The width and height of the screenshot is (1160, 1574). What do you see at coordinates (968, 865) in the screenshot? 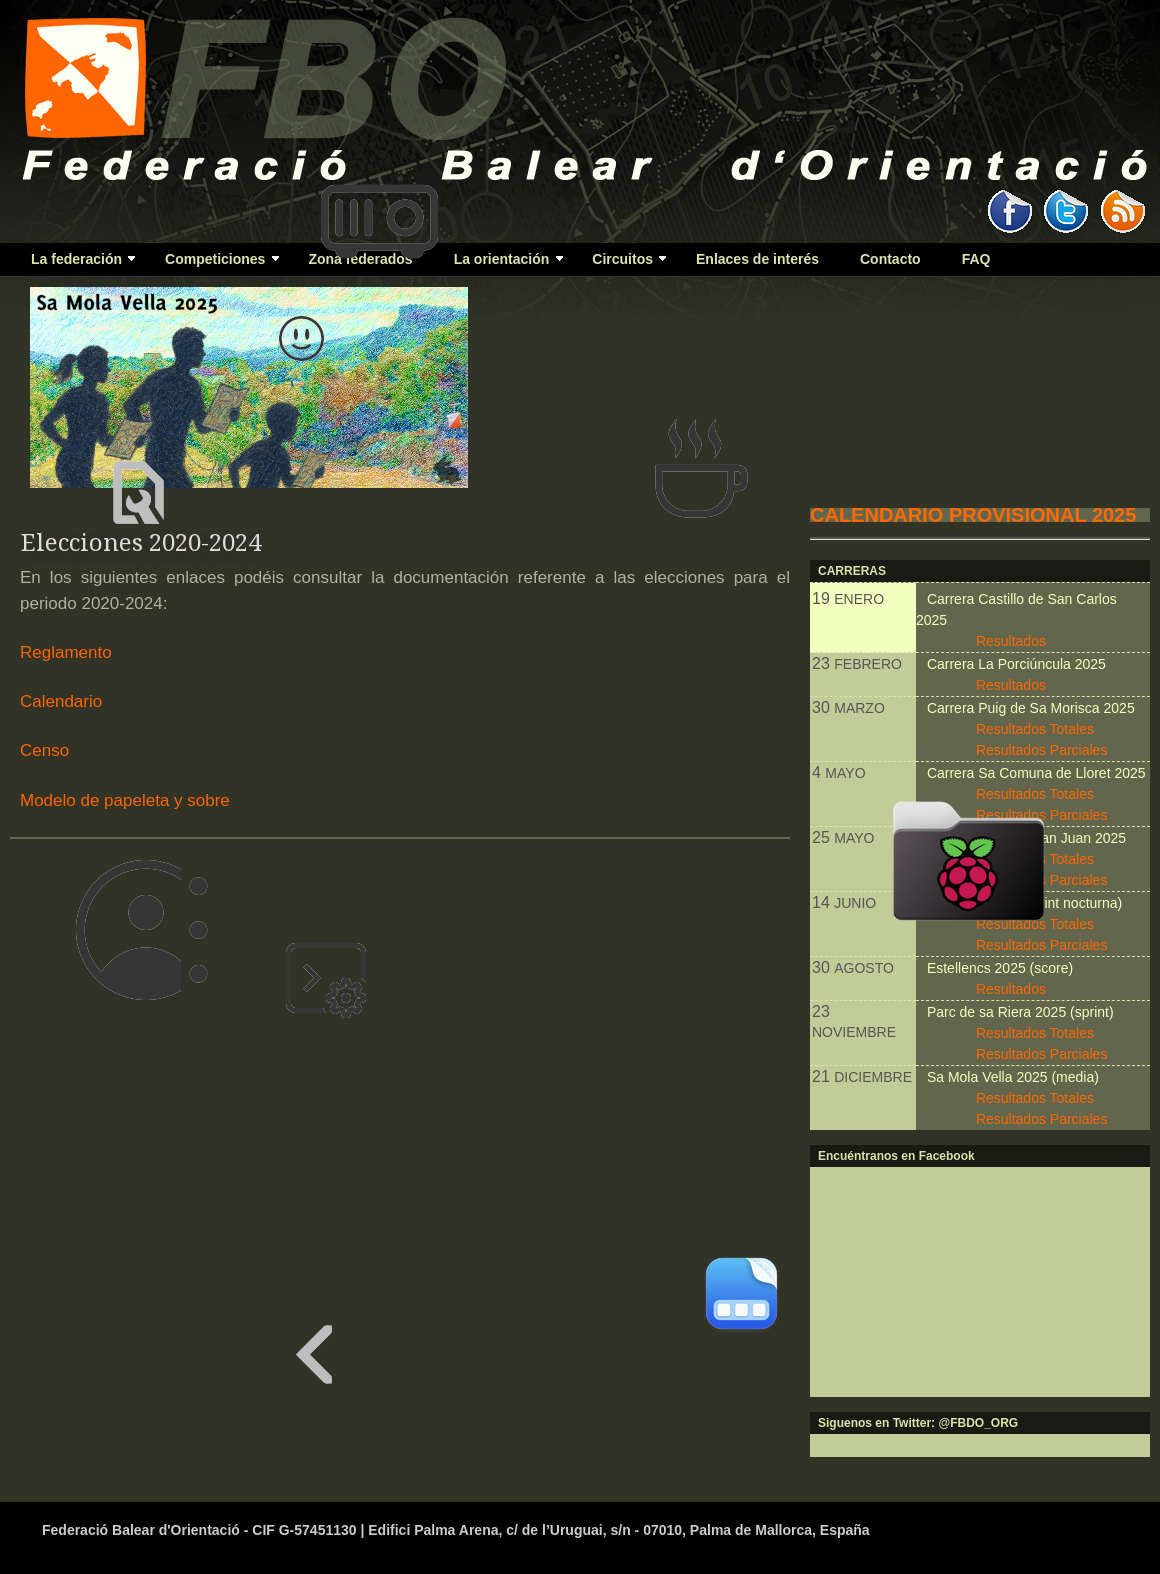
I see `folder containing Raspberry Pi project files` at bounding box center [968, 865].